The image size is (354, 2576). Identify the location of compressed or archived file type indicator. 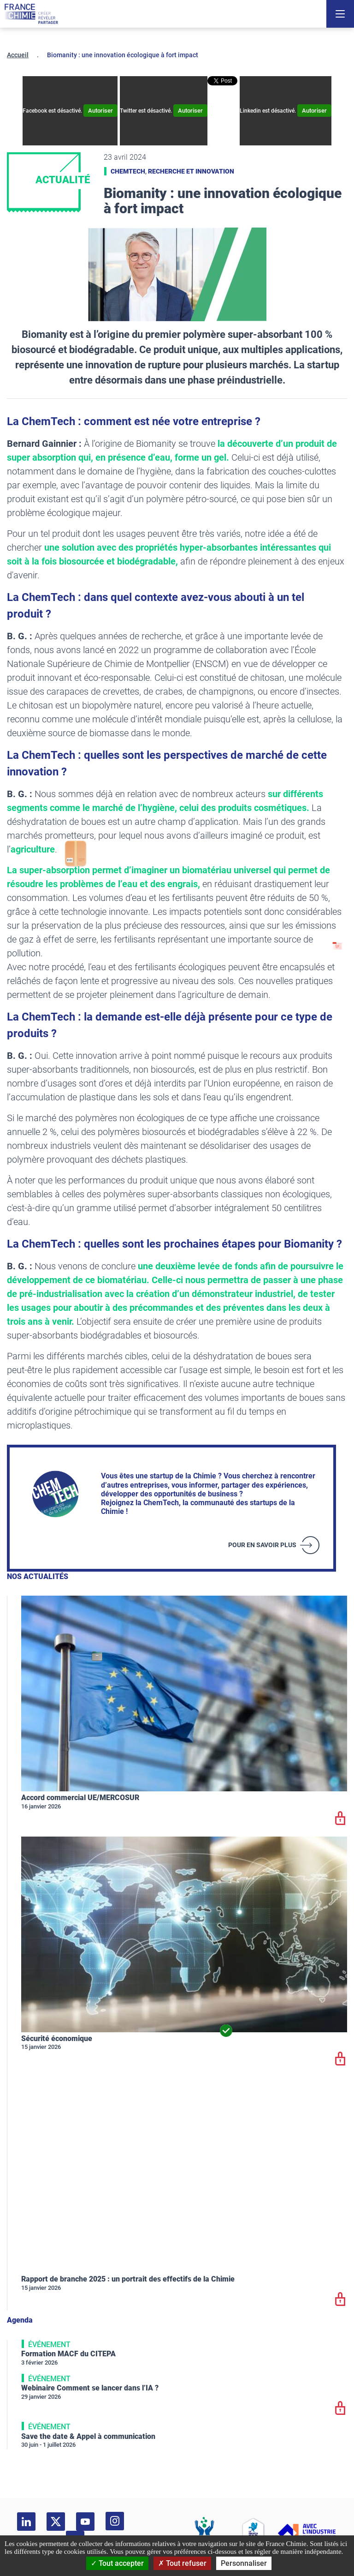
(76, 853).